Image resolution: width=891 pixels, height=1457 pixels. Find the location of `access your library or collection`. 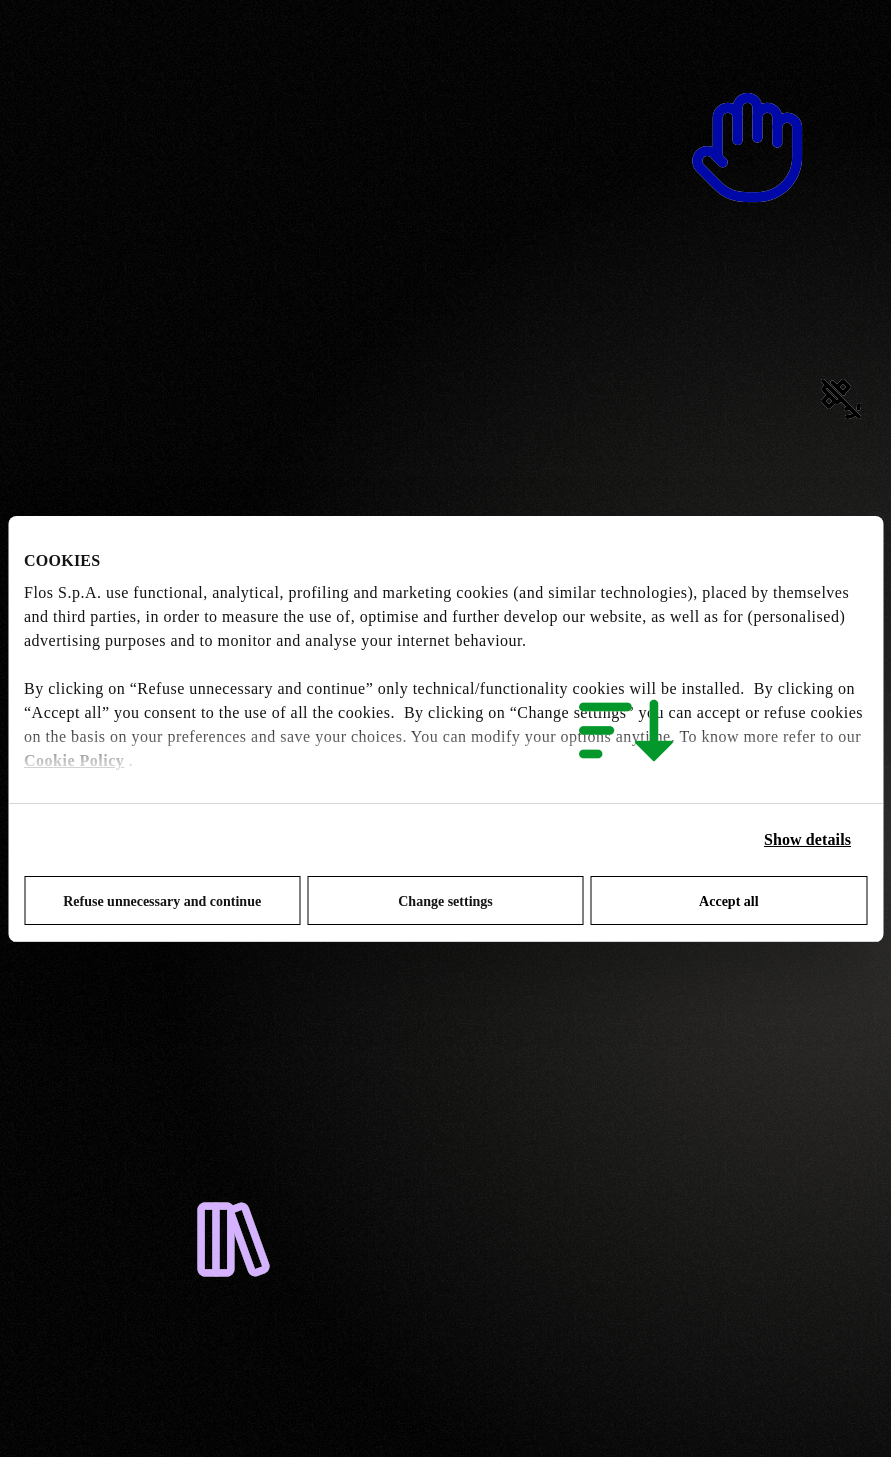

access your library or collection is located at coordinates (234, 1239).